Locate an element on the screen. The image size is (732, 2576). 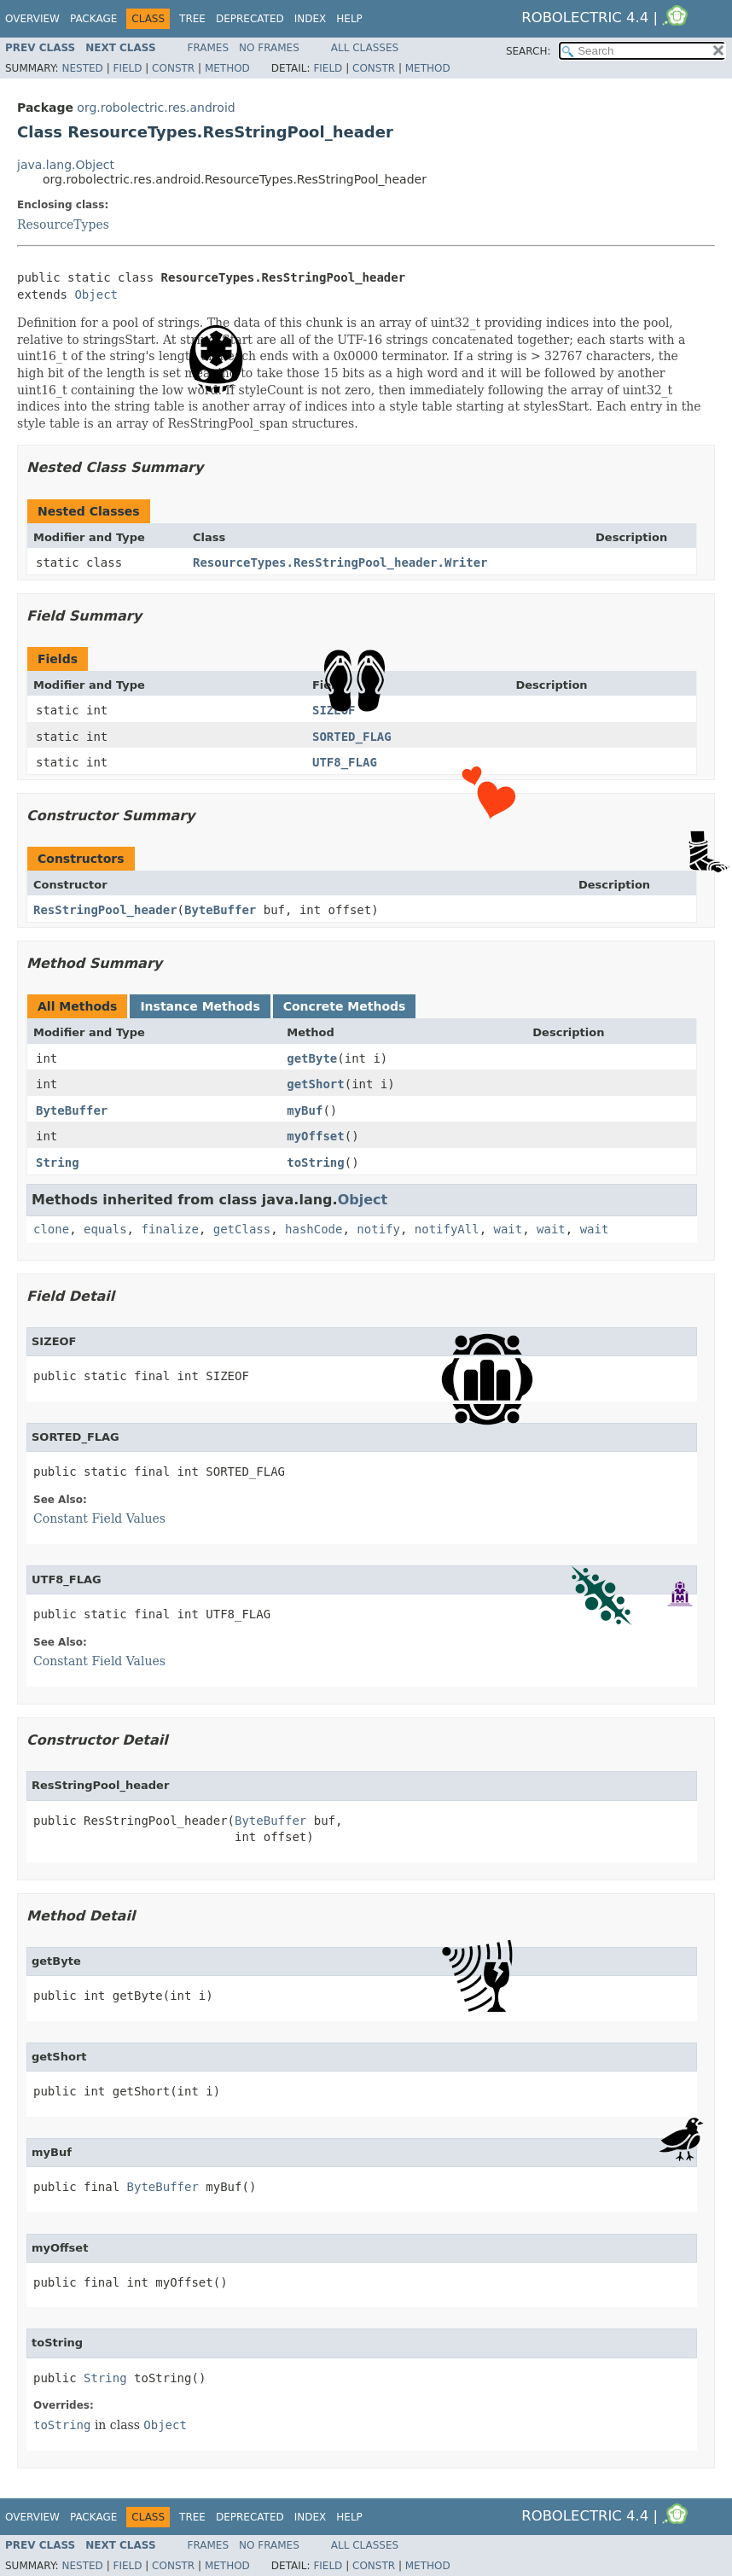
decorative bird illustration for nature-themed game is located at coordinates (681, 2139).